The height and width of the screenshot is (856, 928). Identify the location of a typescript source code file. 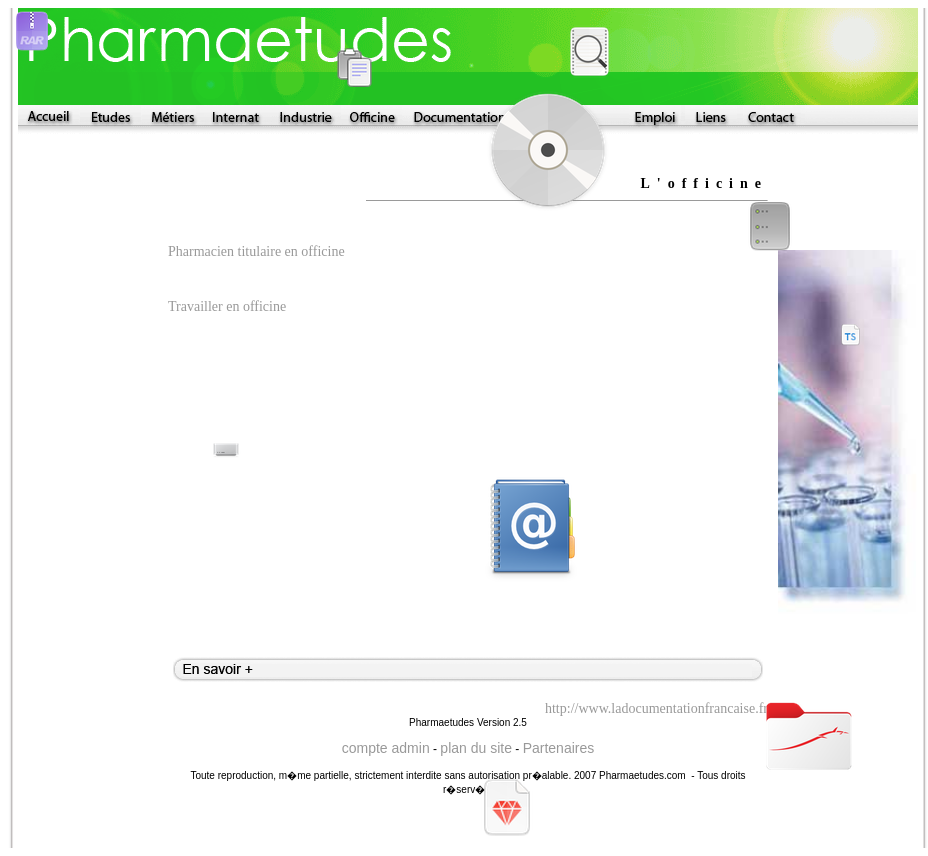
(850, 334).